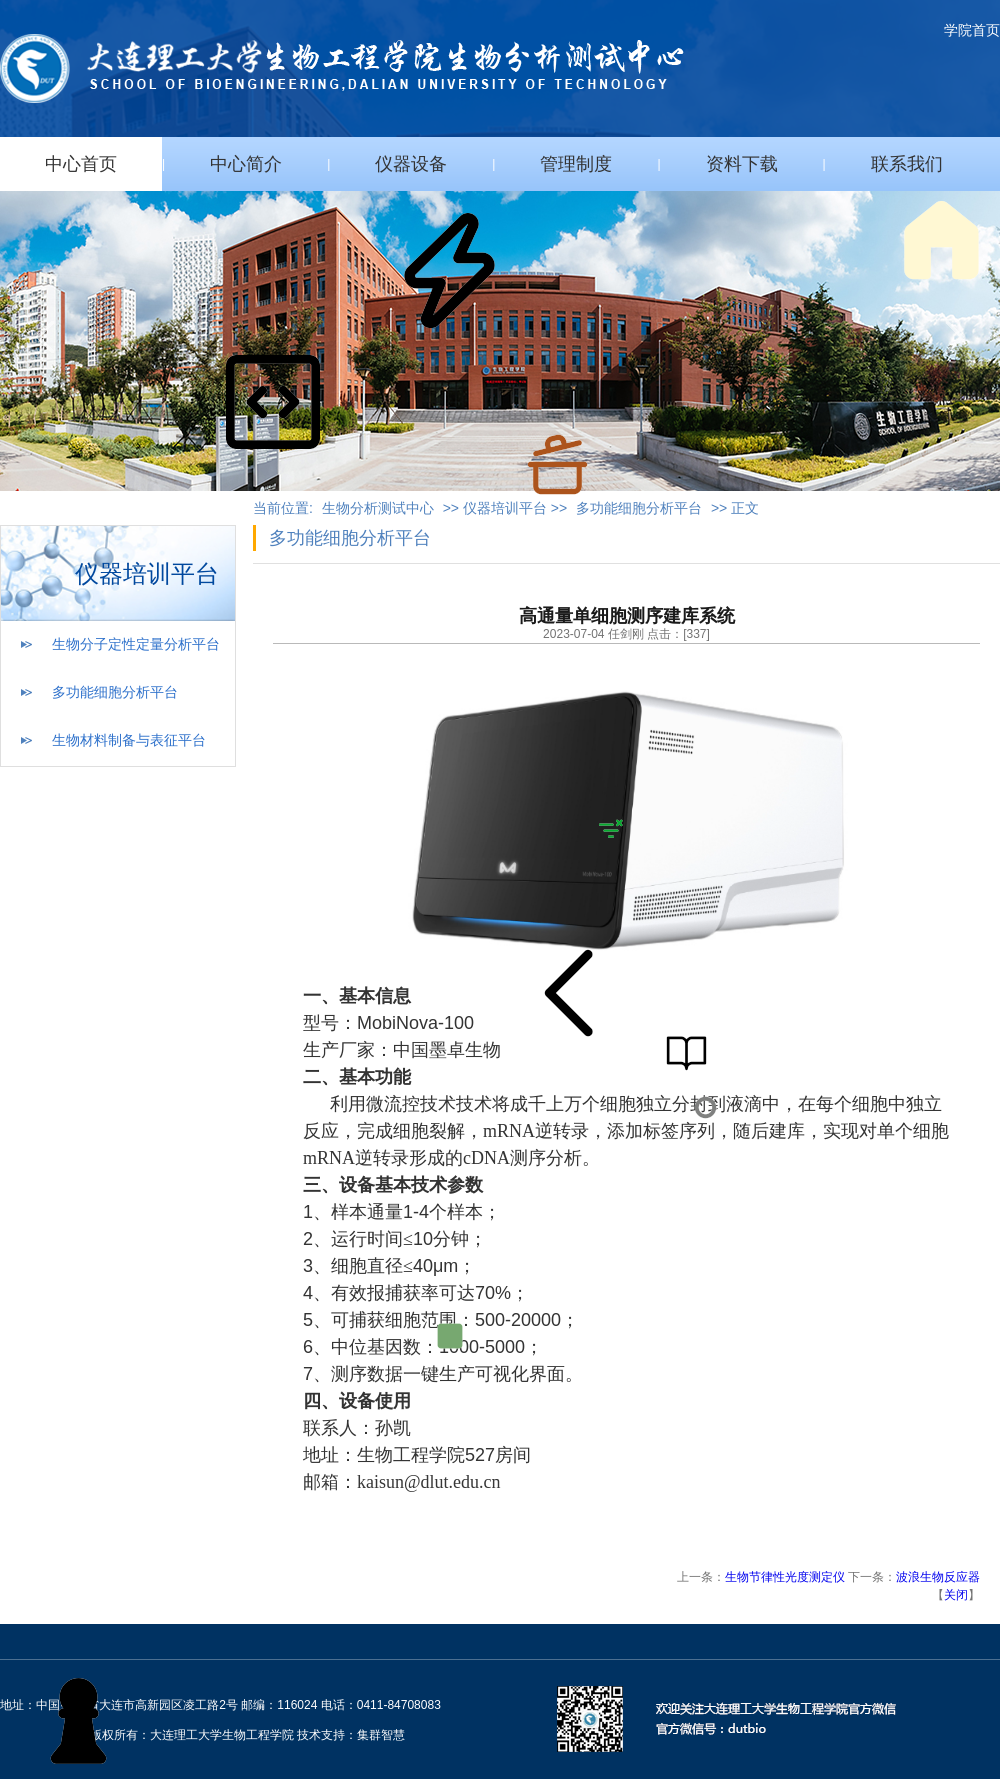  I want to click on stop or halt media playback, so click(450, 1336).